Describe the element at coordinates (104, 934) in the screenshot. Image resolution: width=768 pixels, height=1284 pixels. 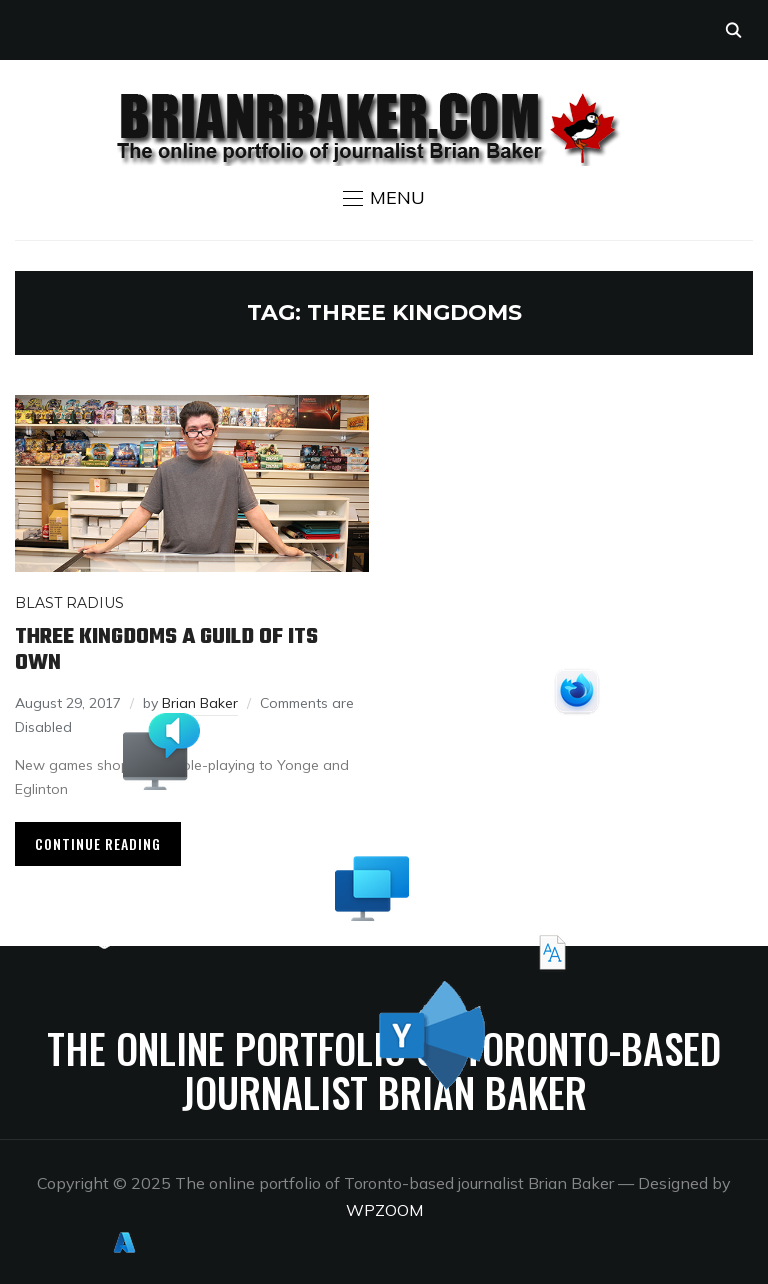
I see `open 3D Viewer app` at that location.